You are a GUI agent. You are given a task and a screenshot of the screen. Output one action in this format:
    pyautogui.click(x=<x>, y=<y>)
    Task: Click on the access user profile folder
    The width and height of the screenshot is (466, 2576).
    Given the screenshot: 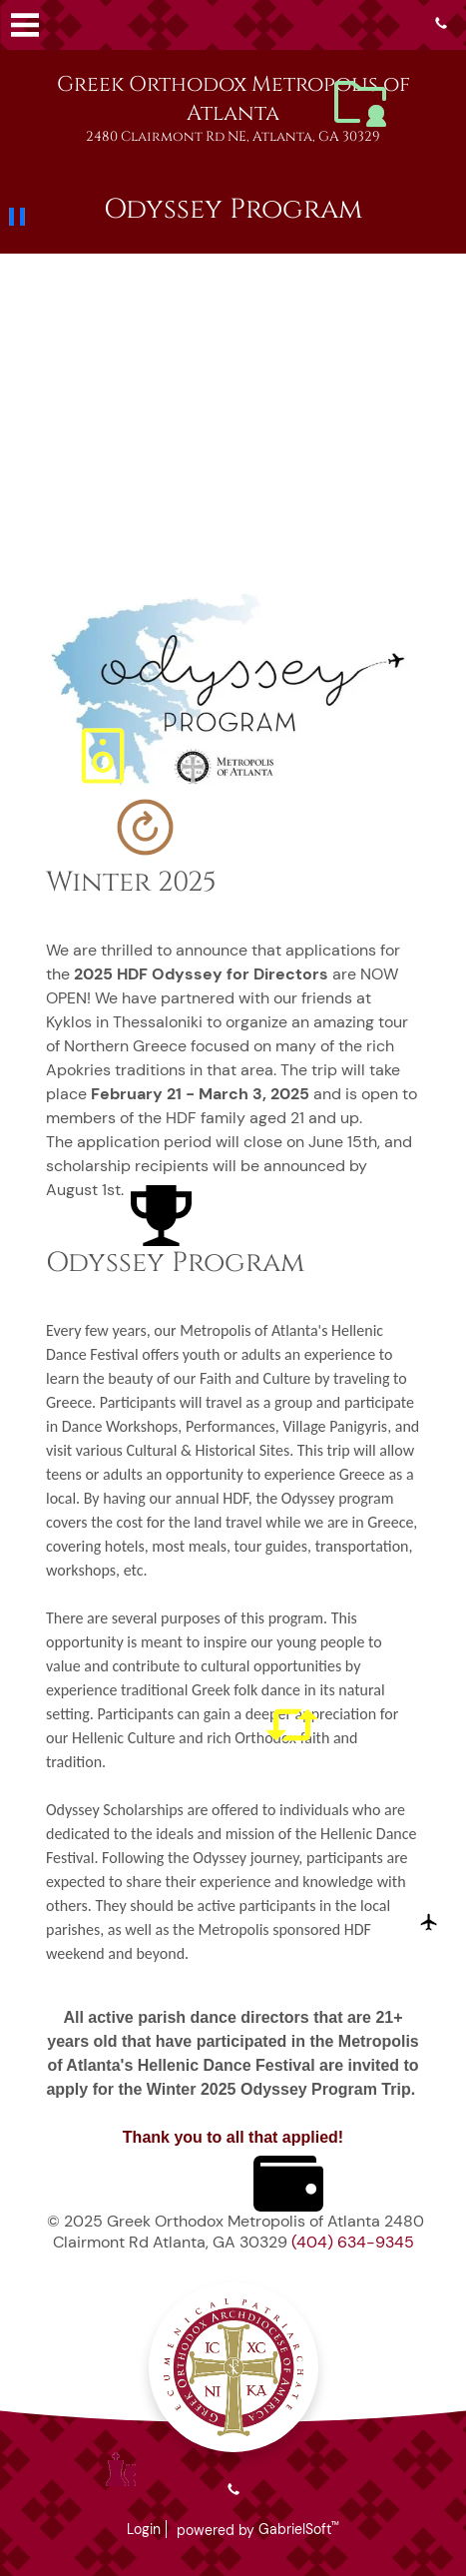 What is the action you would take?
    pyautogui.click(x=360, y=101)
    